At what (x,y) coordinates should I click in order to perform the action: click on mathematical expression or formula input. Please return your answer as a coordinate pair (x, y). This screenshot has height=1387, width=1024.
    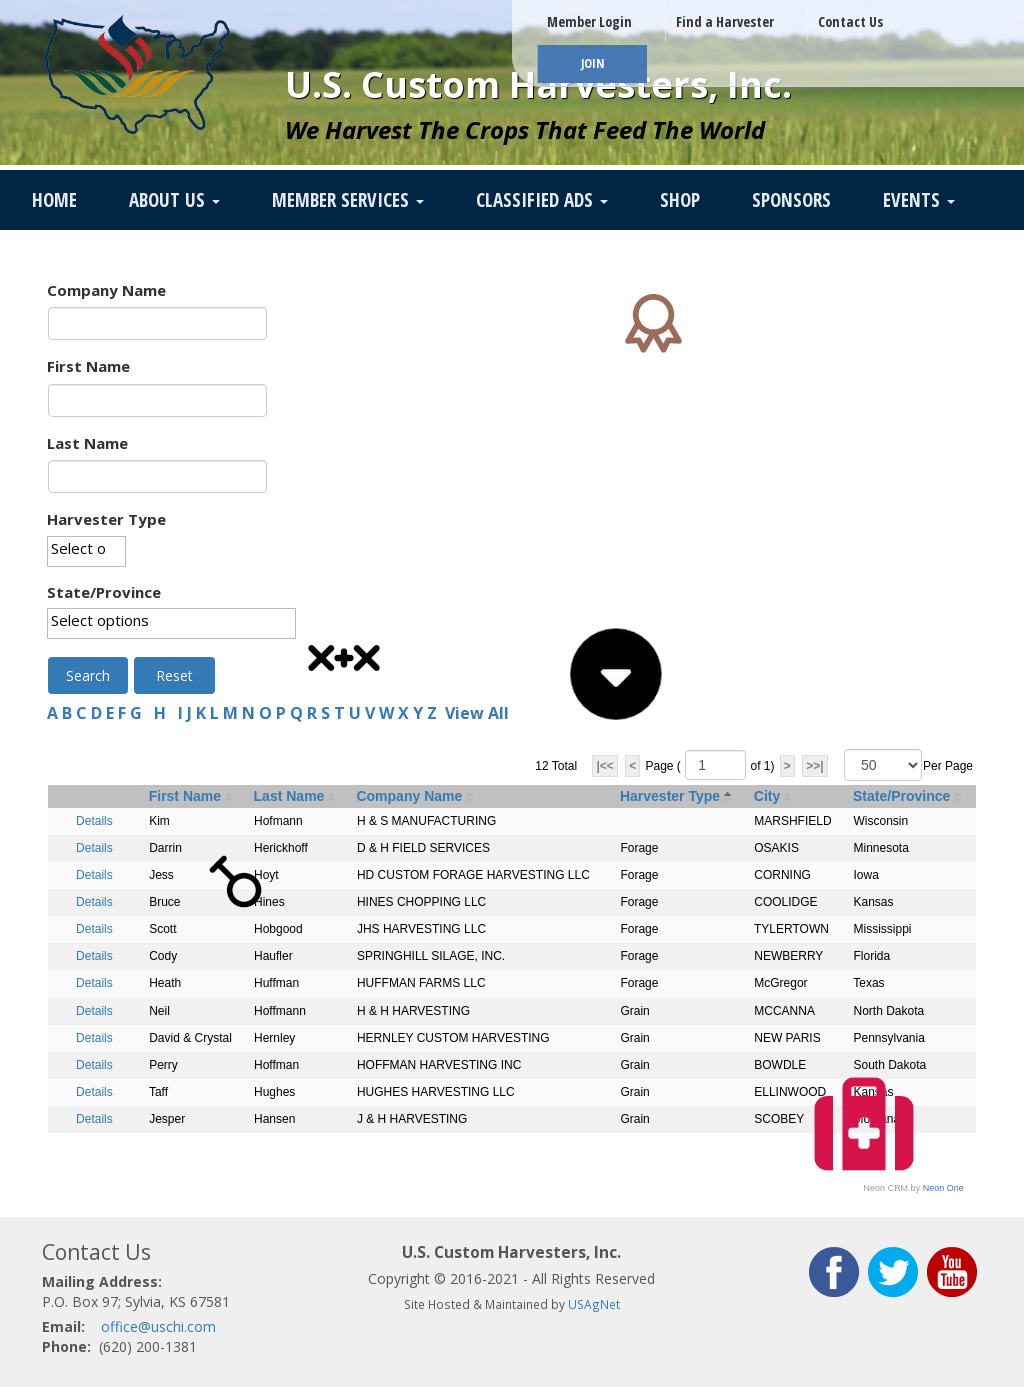
    Looking at the image, I should click on (344, 658).